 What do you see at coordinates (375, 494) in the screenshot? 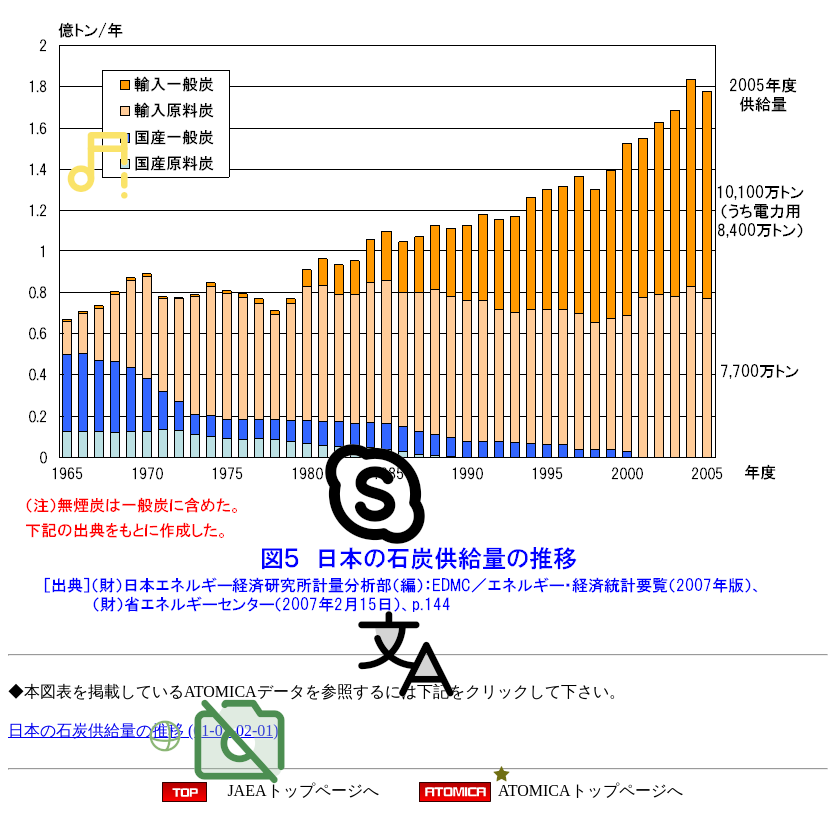
I see `open Skype app` at bounding box center [375, 494].